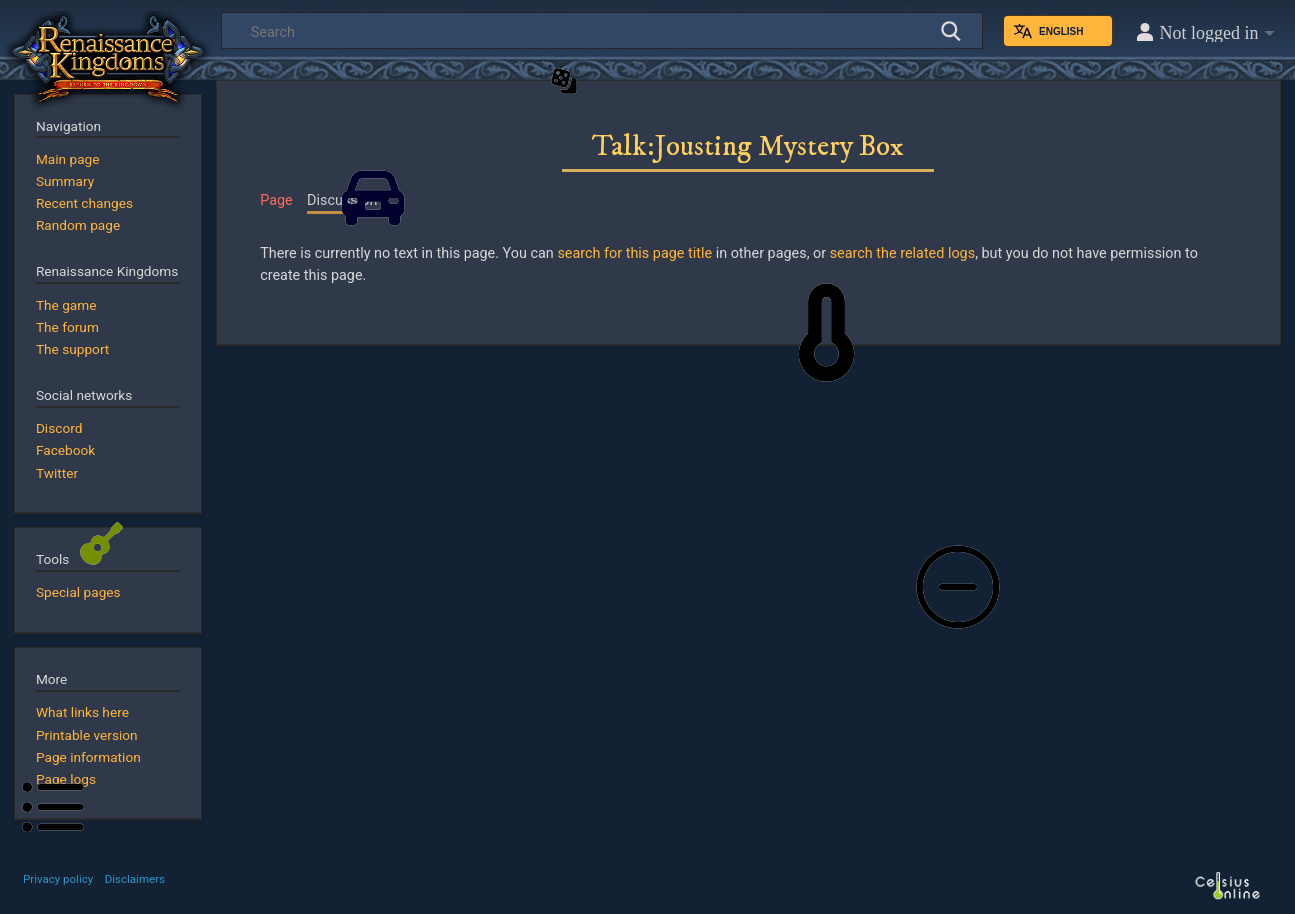 The image size is (1295, 914). I want to click on view vehicle or car settings, so click(373, 198).